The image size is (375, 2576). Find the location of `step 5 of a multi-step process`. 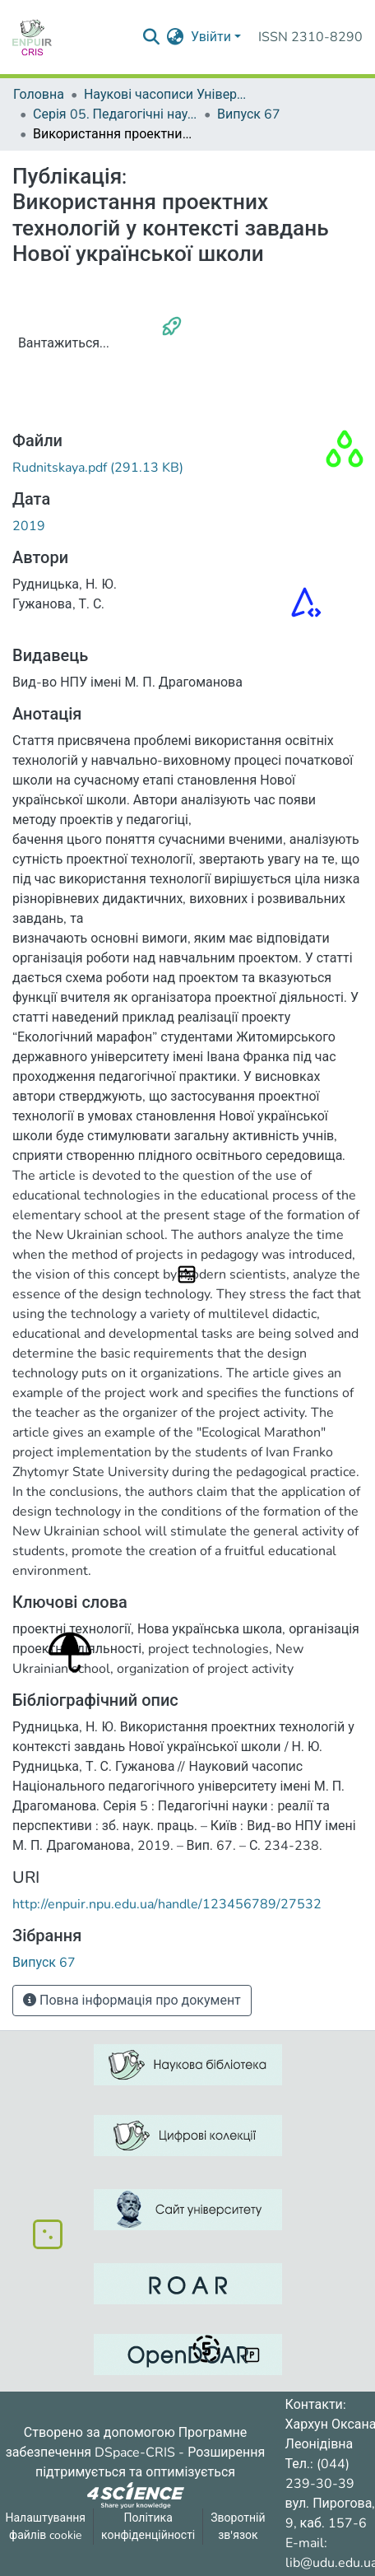

step 5 of a multi-step process is located at coordinates (206, 2349).